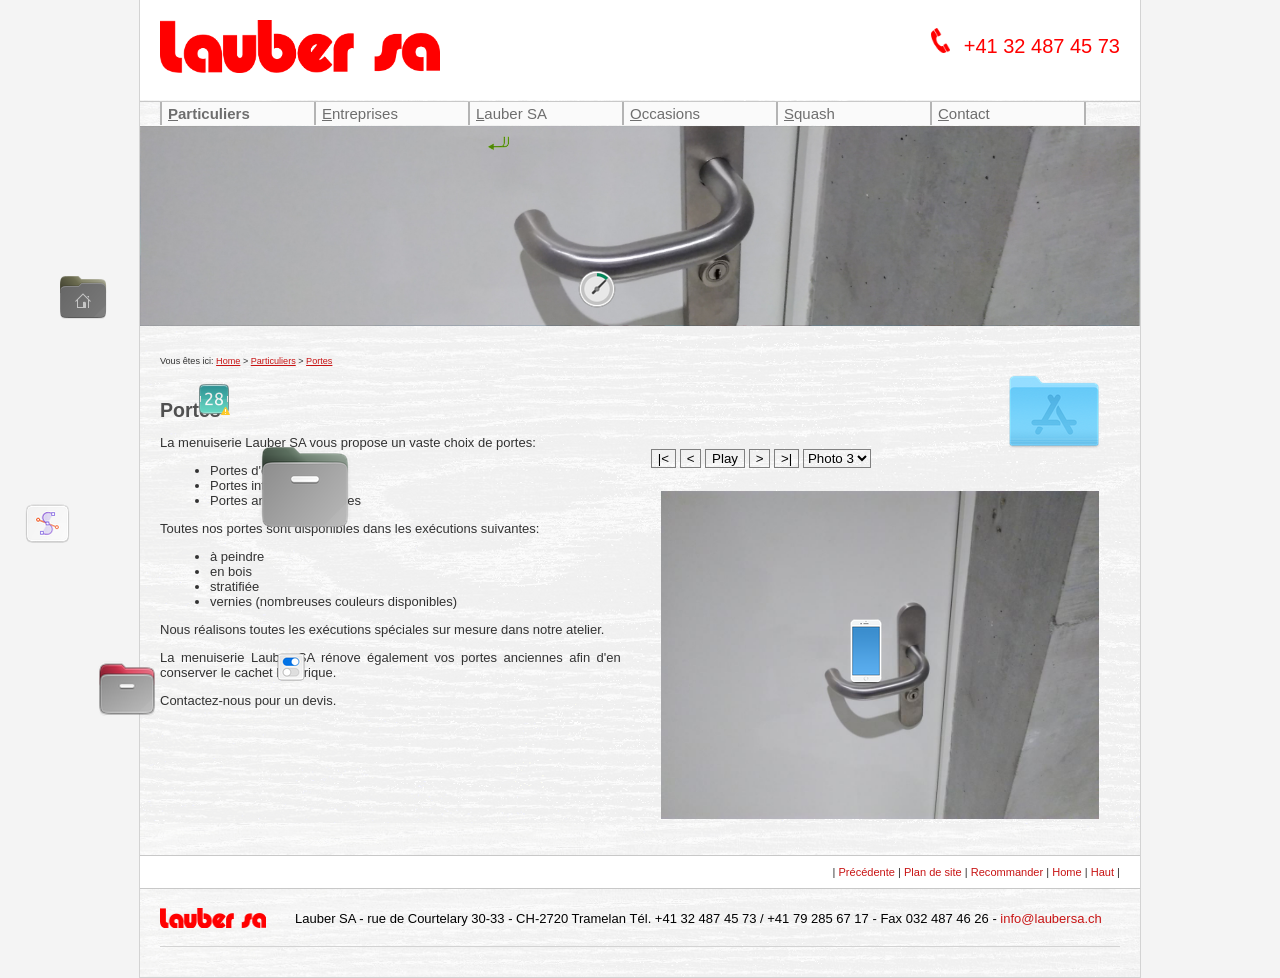 Image resolution: width=1280 pixels, height=978 pixels. Describe the element at coordinates (1054, 411) in the screenshot. I see `open the applications folder` at that location.